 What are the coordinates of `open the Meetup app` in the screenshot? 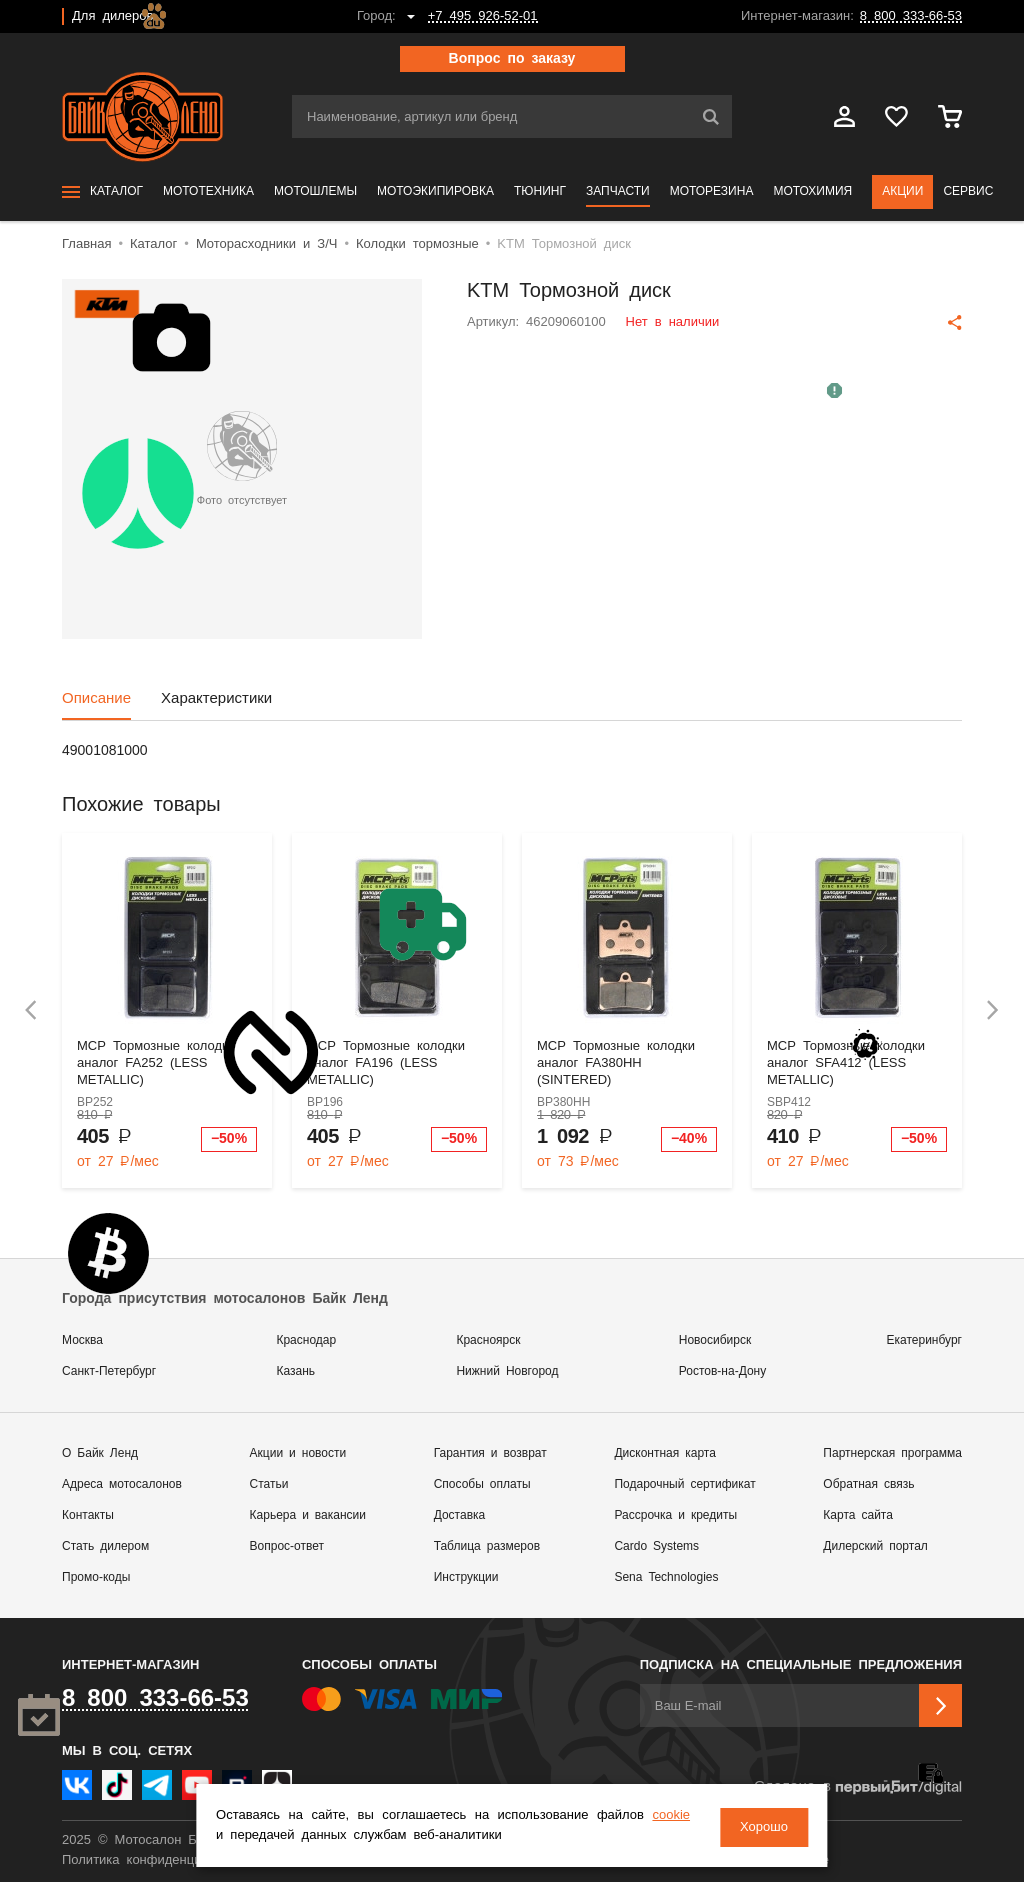 It's located at (865, 1044).